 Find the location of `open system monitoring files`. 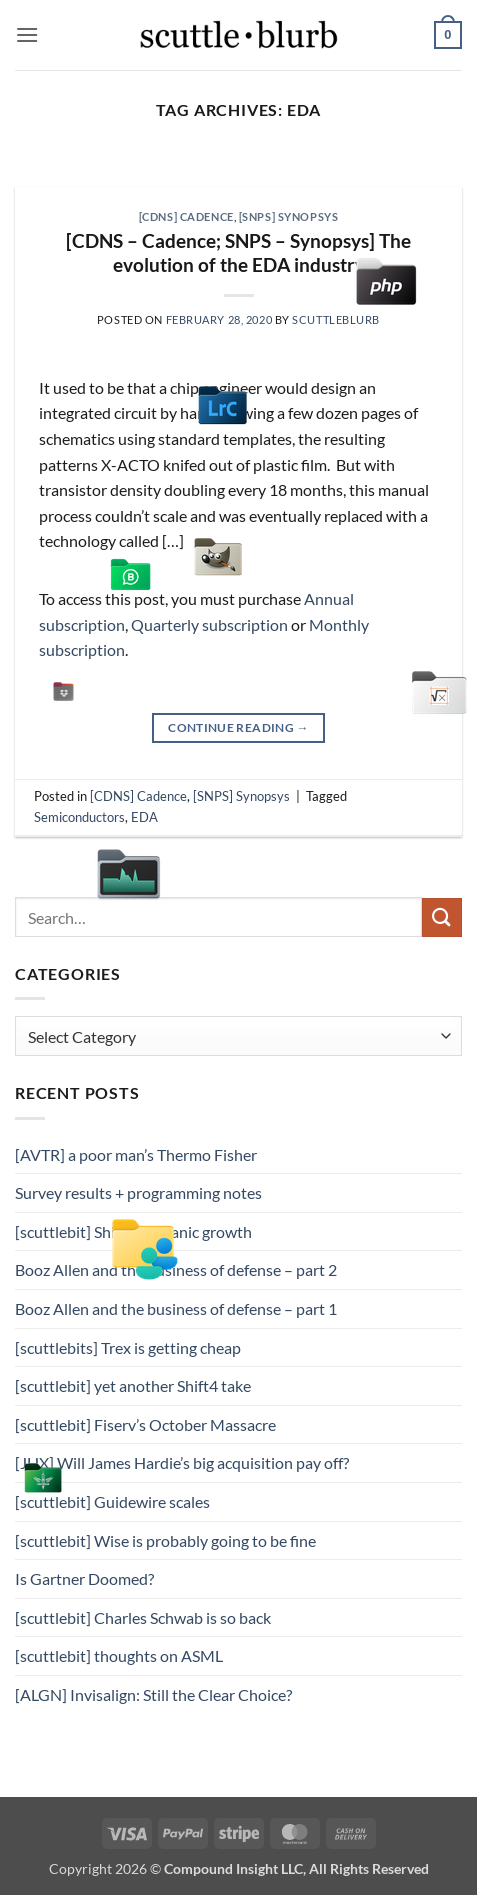

open system monitoring files is located at coordinates (128, 875).